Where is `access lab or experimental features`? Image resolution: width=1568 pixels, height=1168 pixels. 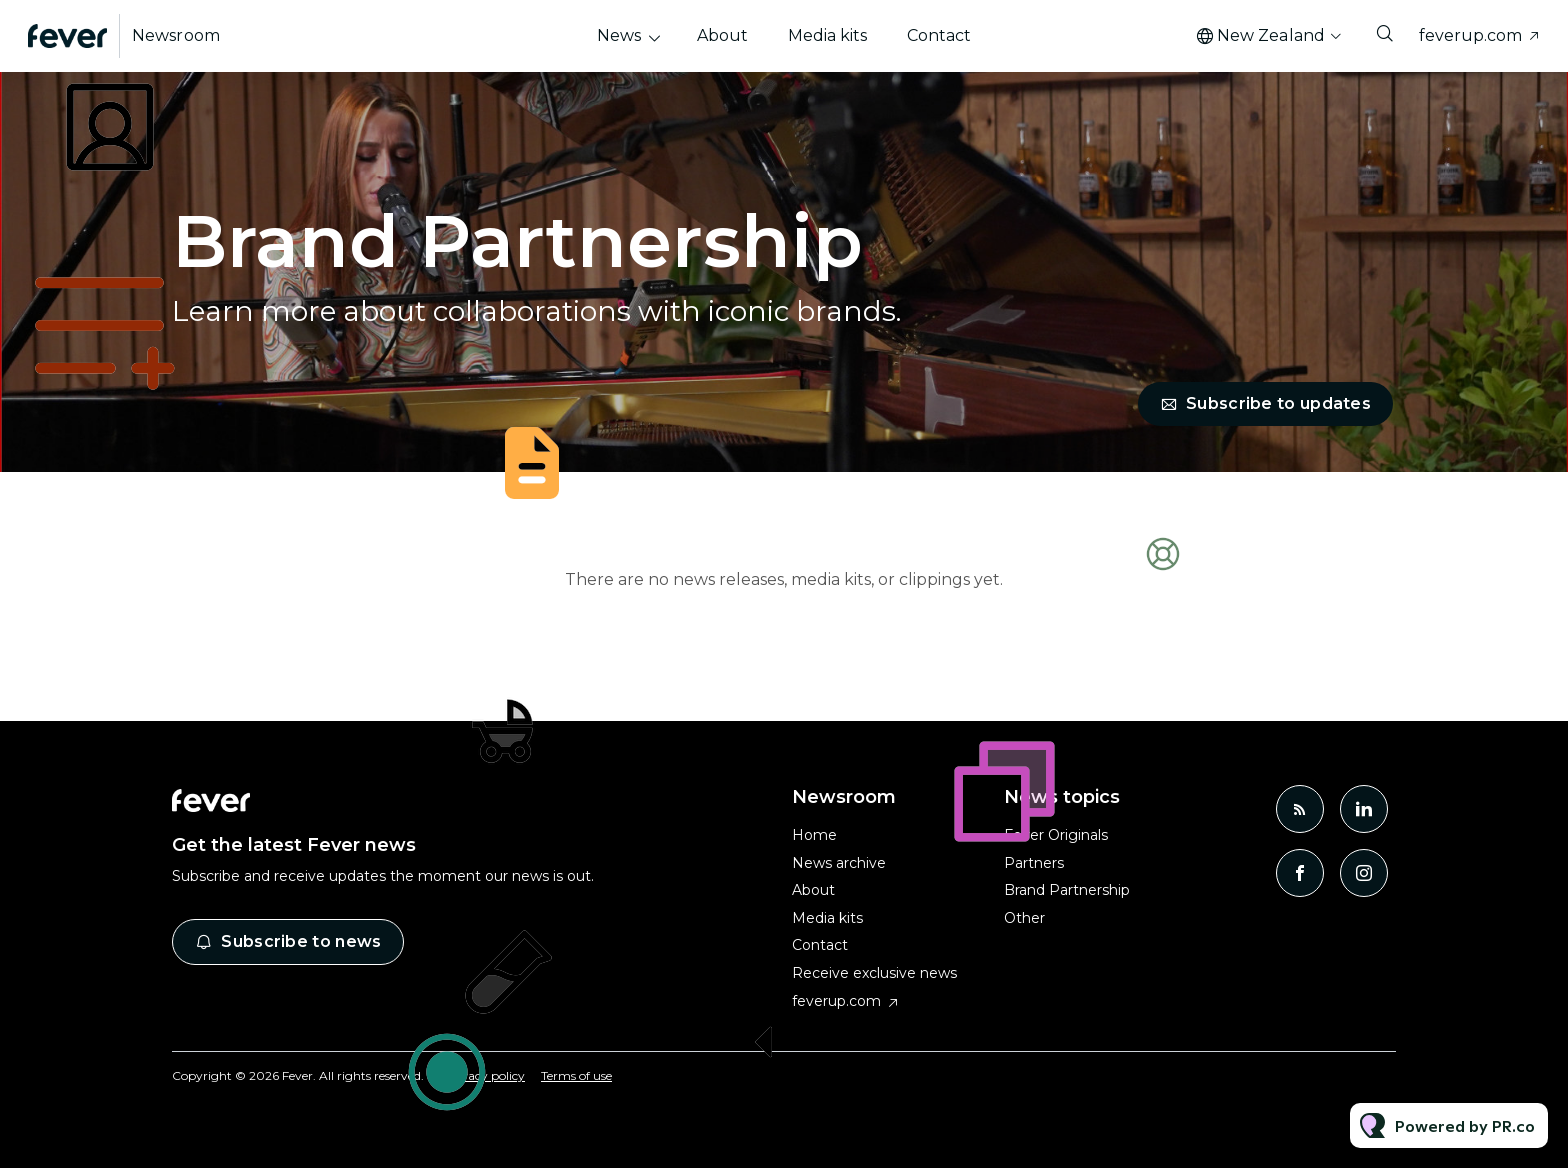
access lab or experimental features is located at coordinates (507, 972).